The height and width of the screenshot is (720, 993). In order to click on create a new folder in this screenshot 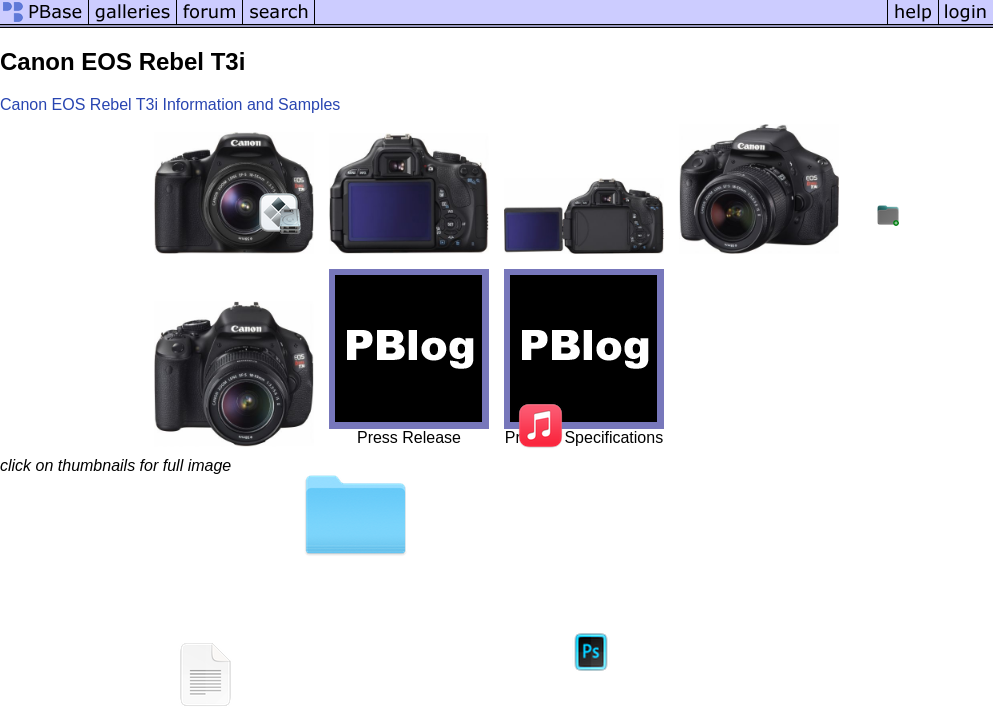, I will do `click(888, 215)`.